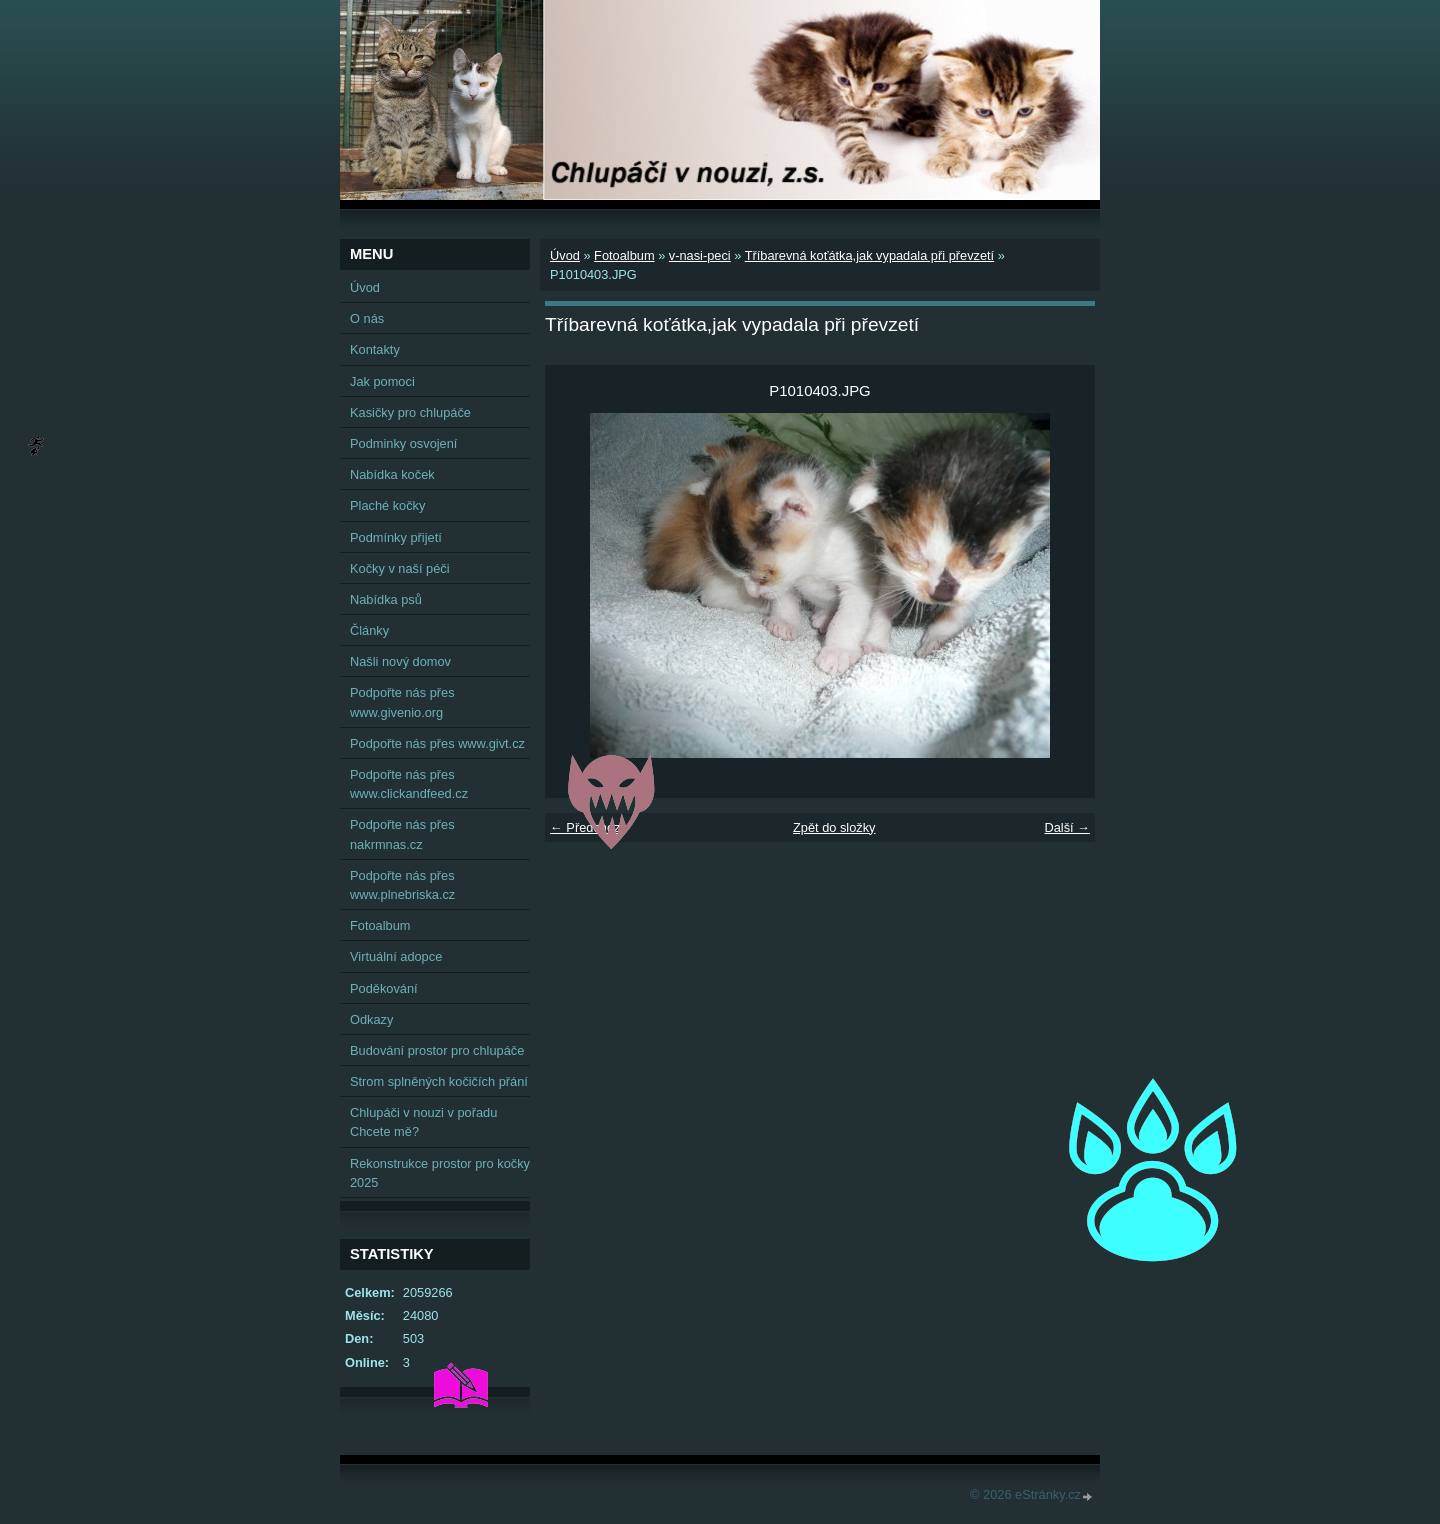  What do you see at coordinates (36, 446) in the screenshot?
I see `play leapfrog mini-game` at bounding box center [36, 446].